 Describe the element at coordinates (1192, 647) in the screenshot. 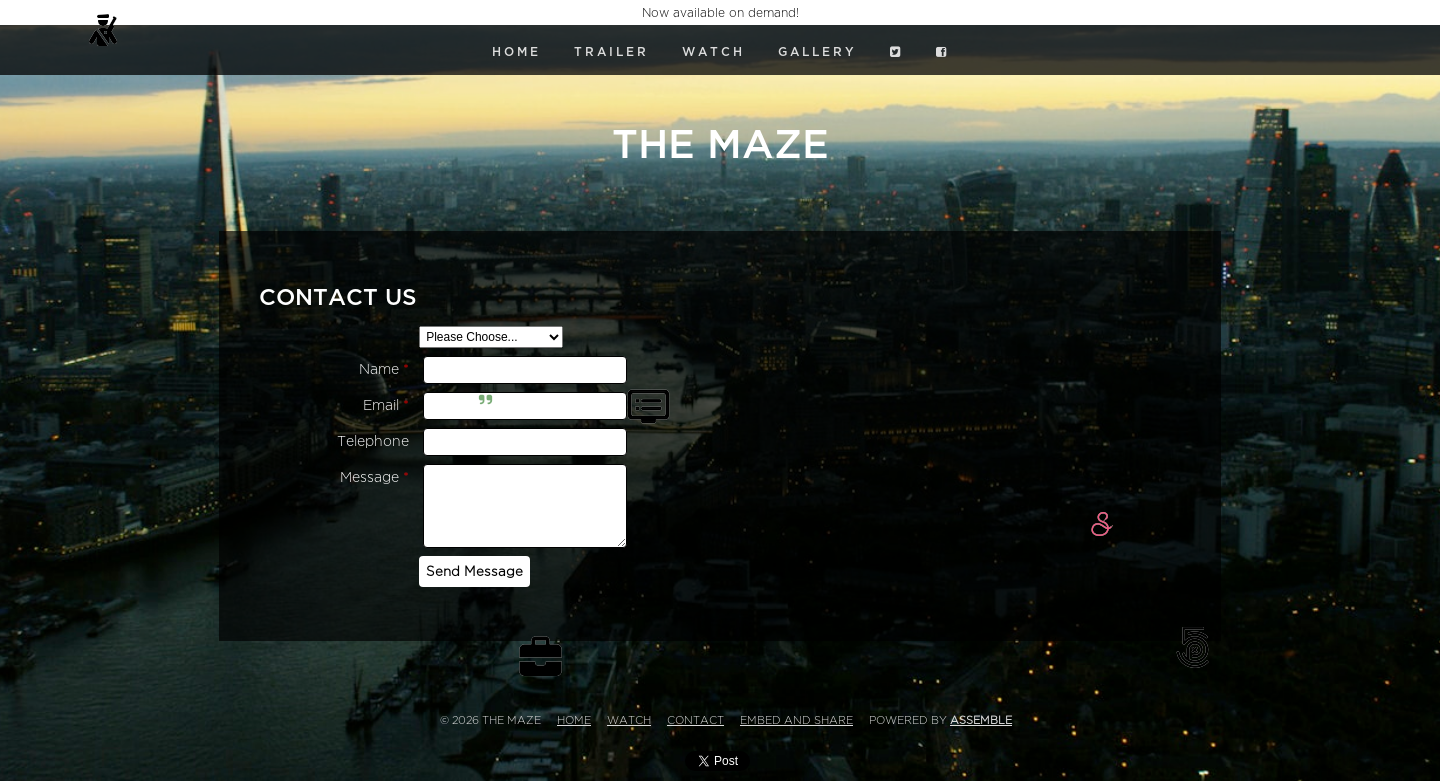

I see `visit 500px photography platform` at that location.